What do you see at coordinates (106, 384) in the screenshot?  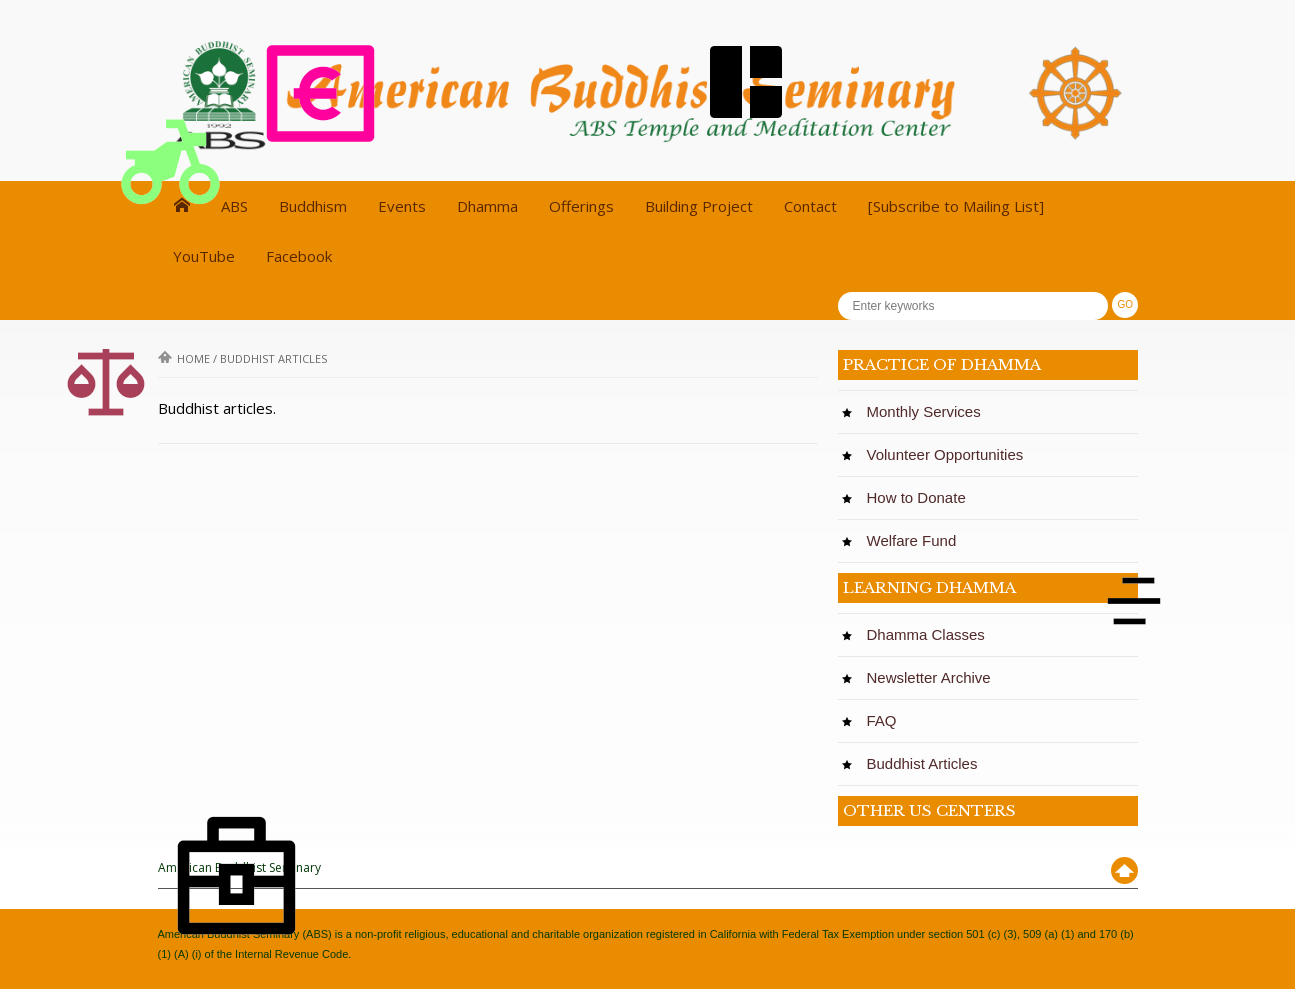 I see `access legal or terms of service information` at bounding box center [106, 384].